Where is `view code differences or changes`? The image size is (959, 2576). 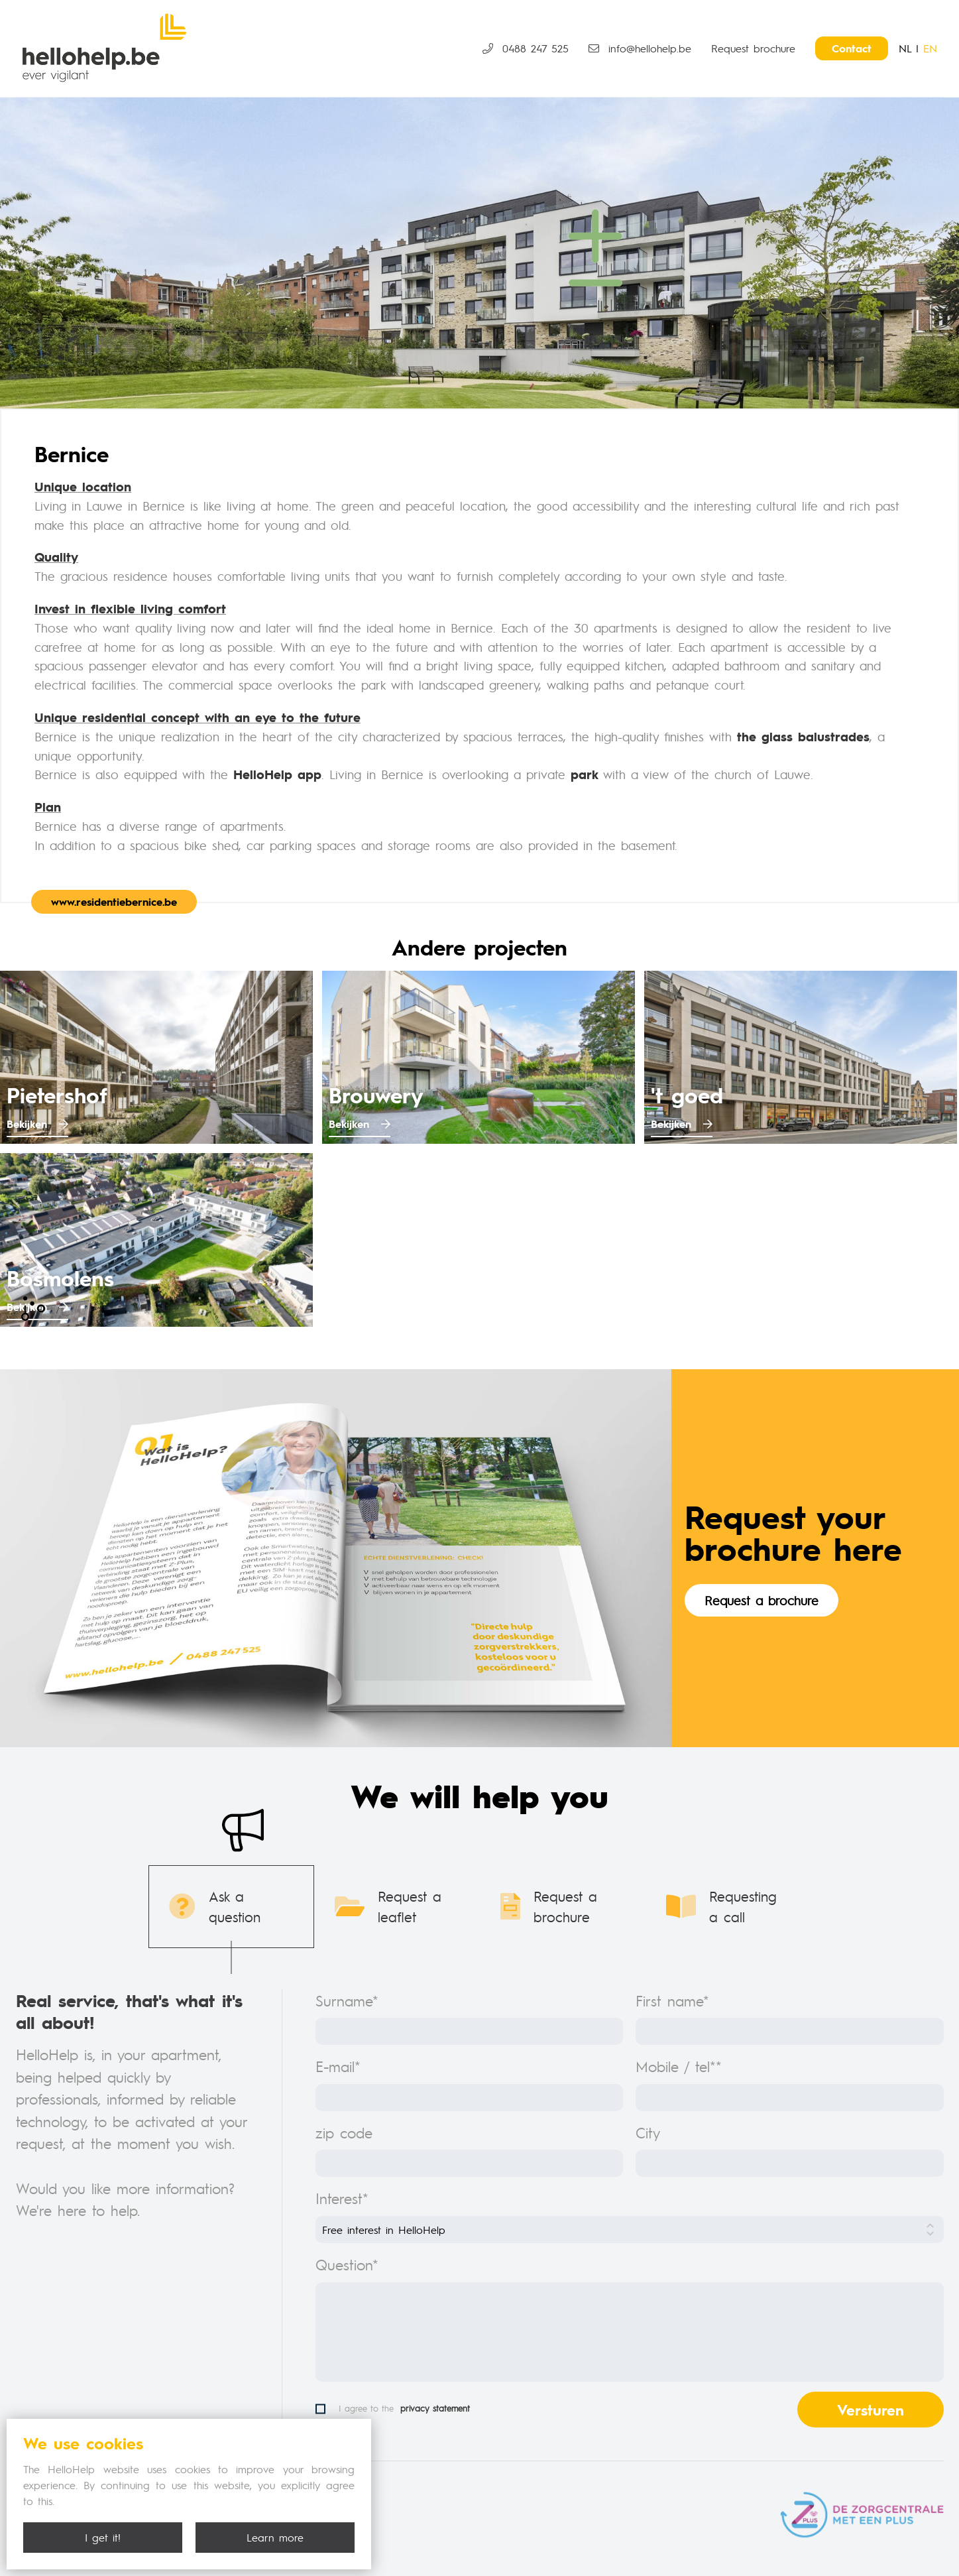 view code differences or changes is located at coordinates (594, 249).